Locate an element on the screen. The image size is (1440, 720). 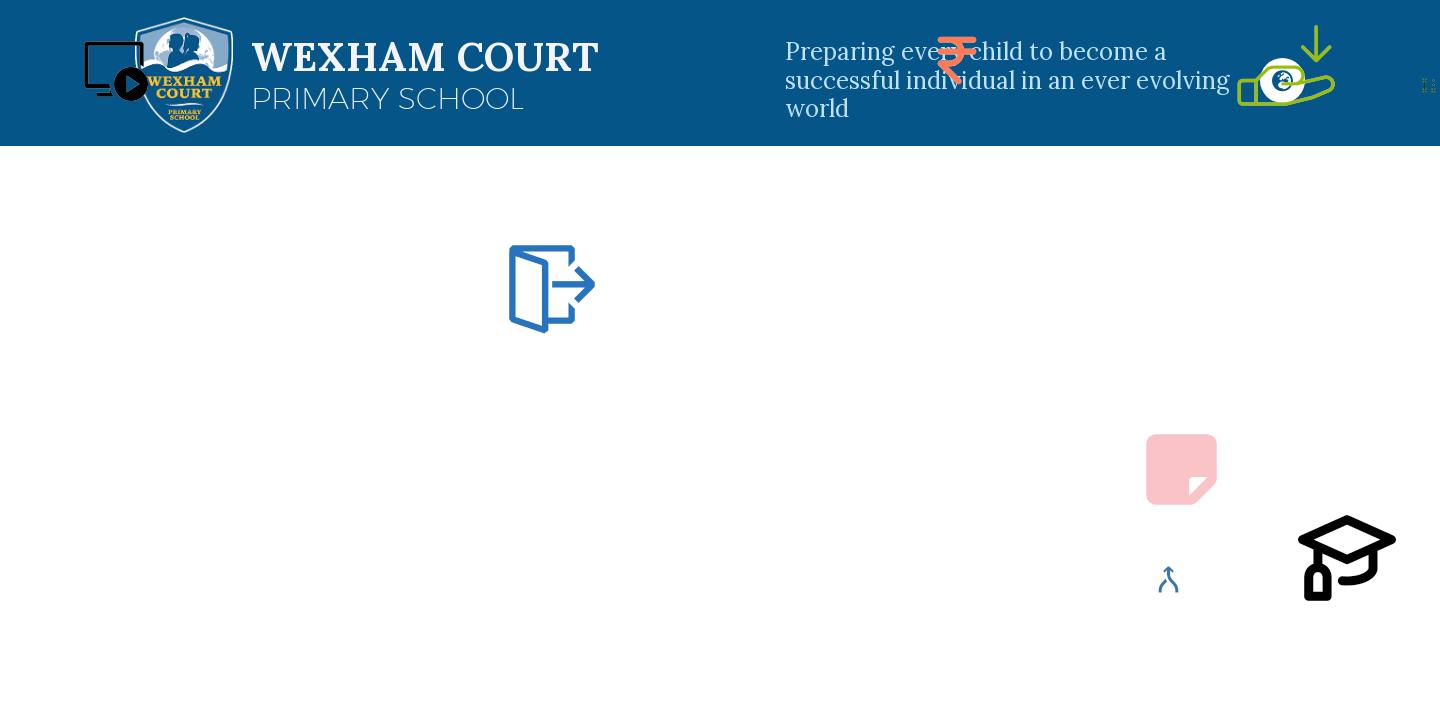
draft pull request awaiting review is located at coordinates (1429, 85).